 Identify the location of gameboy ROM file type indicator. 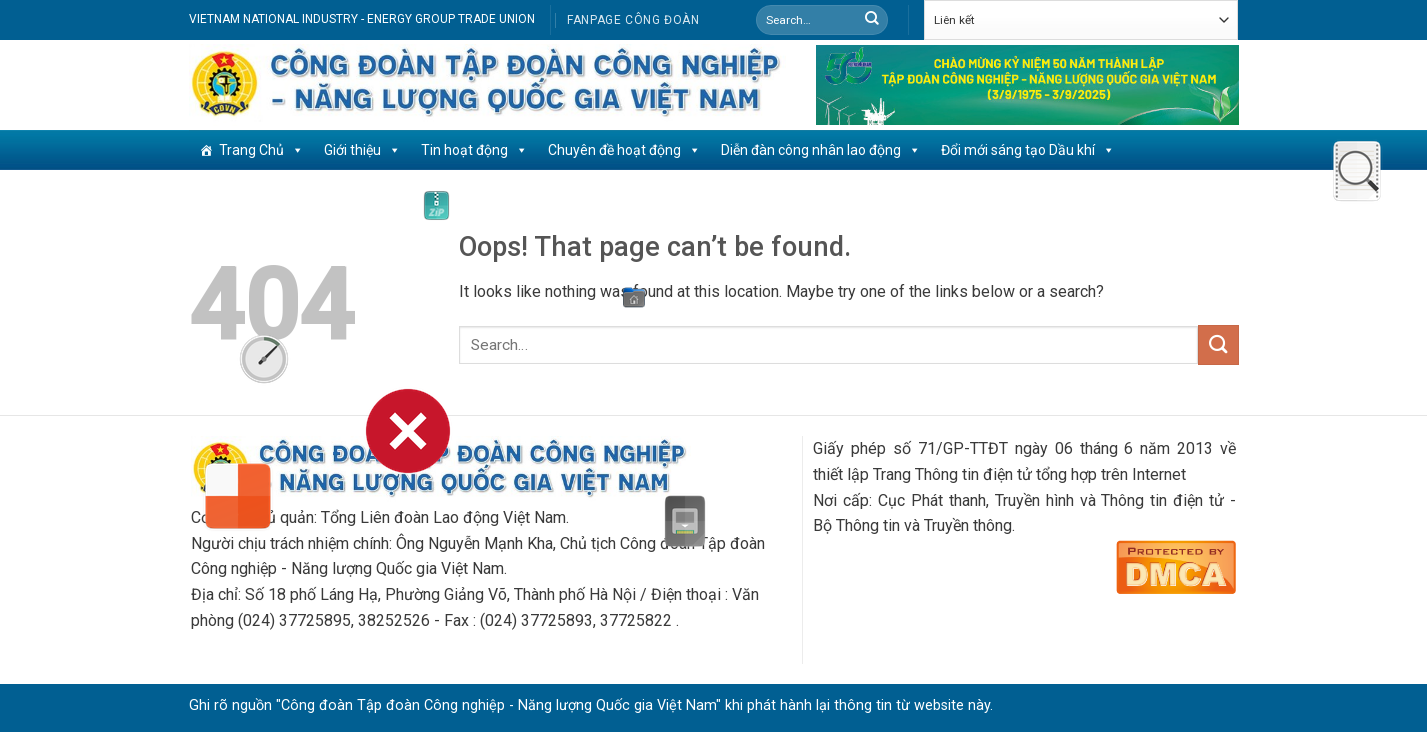
(685, 521).